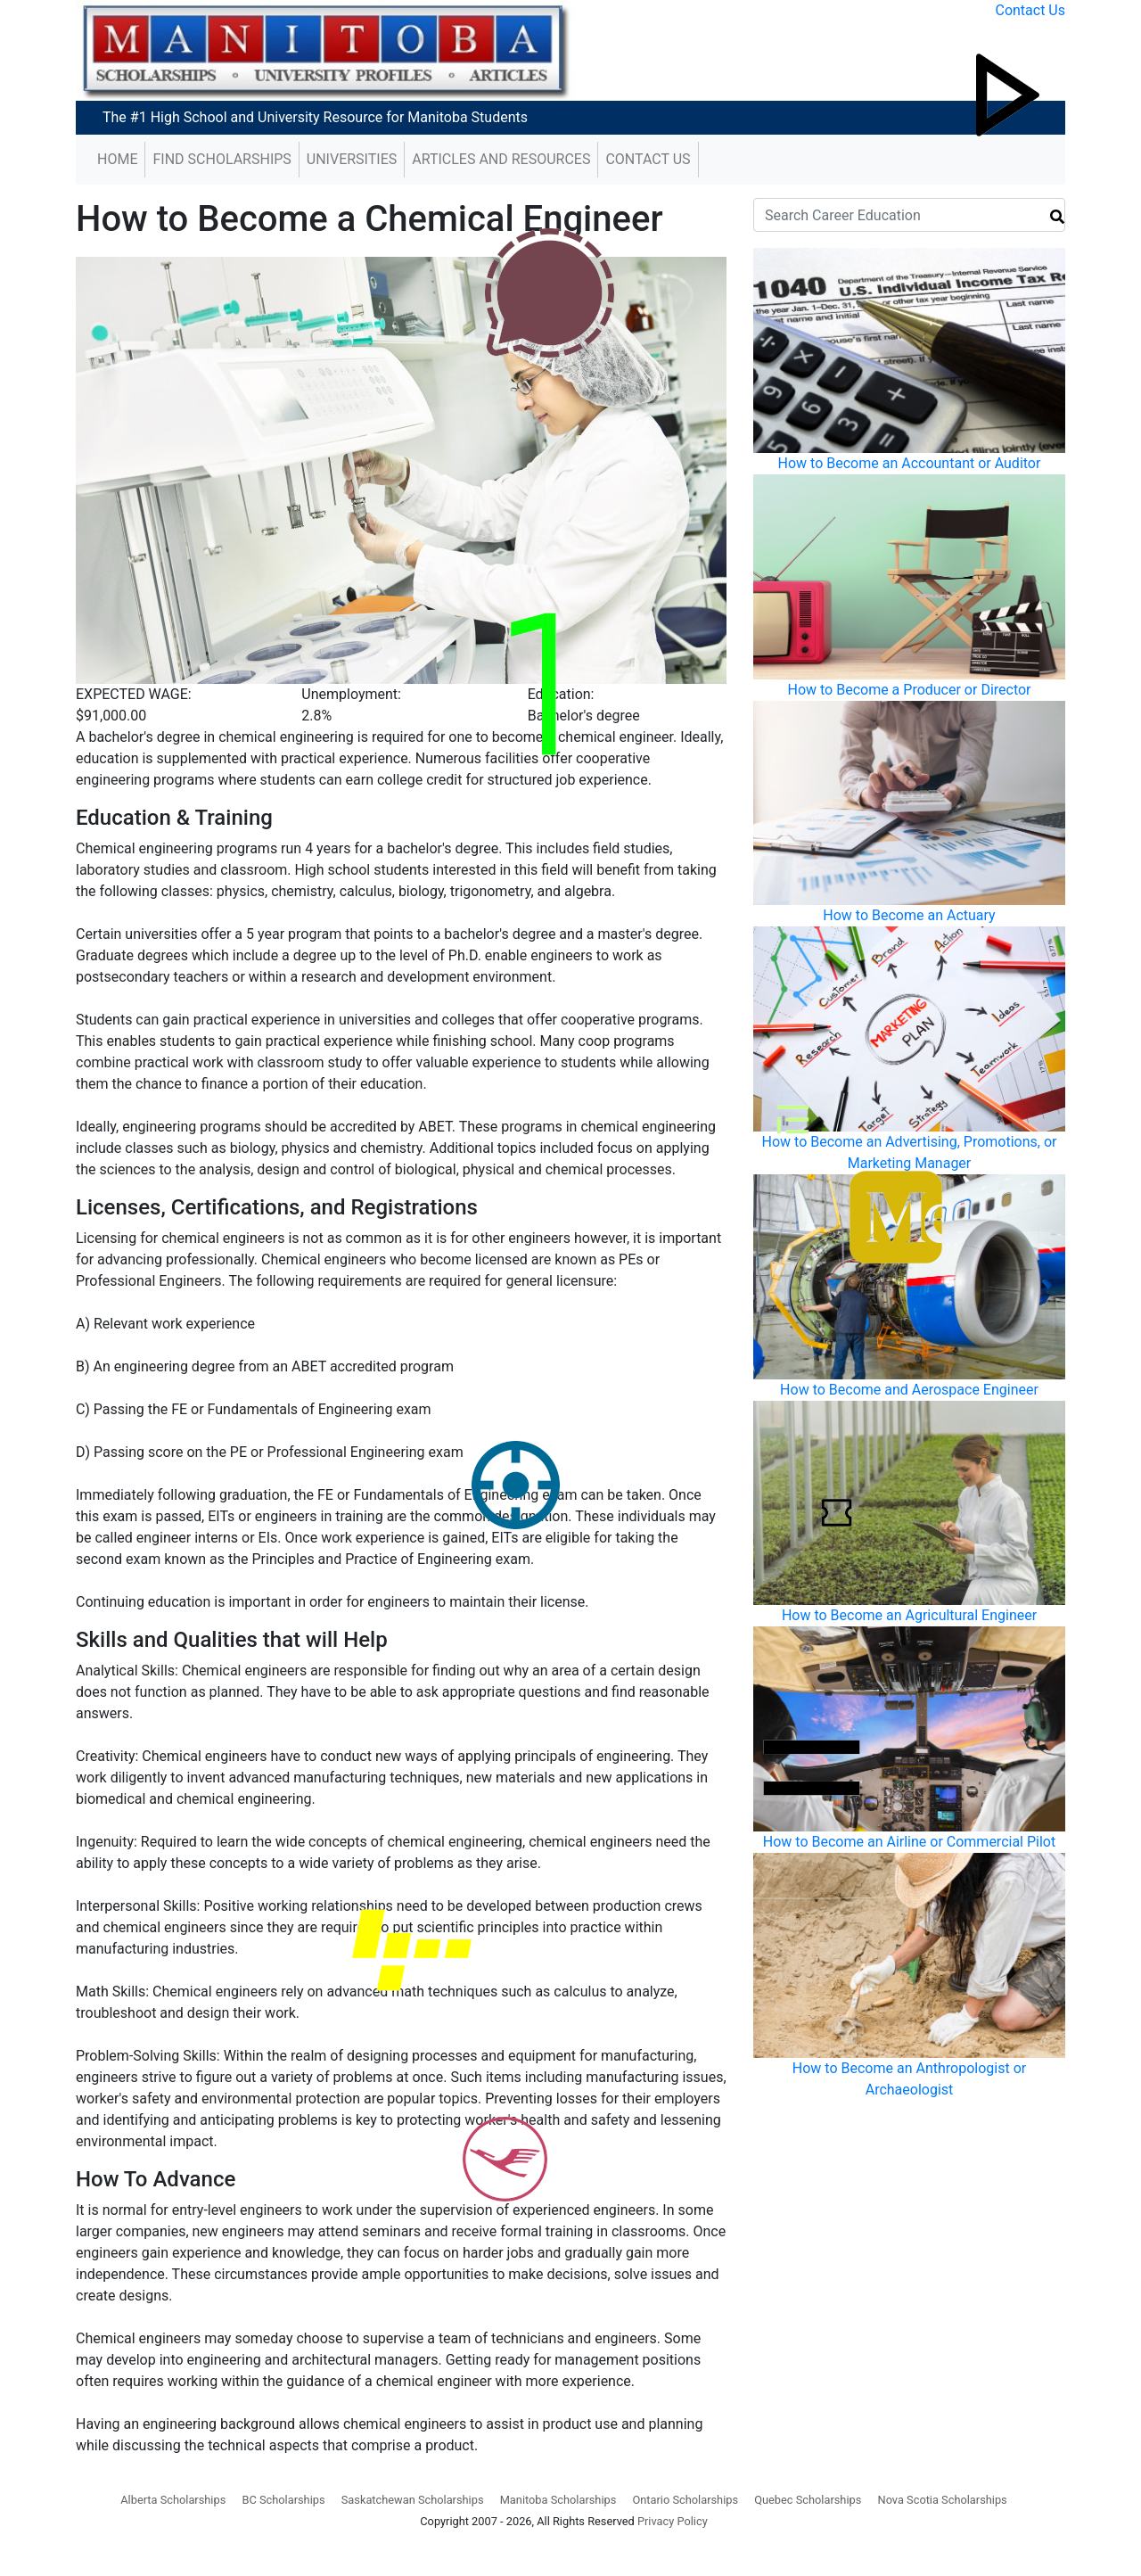 The image size is (1141, 2576). Describe the element at coordinates (997, 95) in the screenshot. I see `play media or video content` at that location.